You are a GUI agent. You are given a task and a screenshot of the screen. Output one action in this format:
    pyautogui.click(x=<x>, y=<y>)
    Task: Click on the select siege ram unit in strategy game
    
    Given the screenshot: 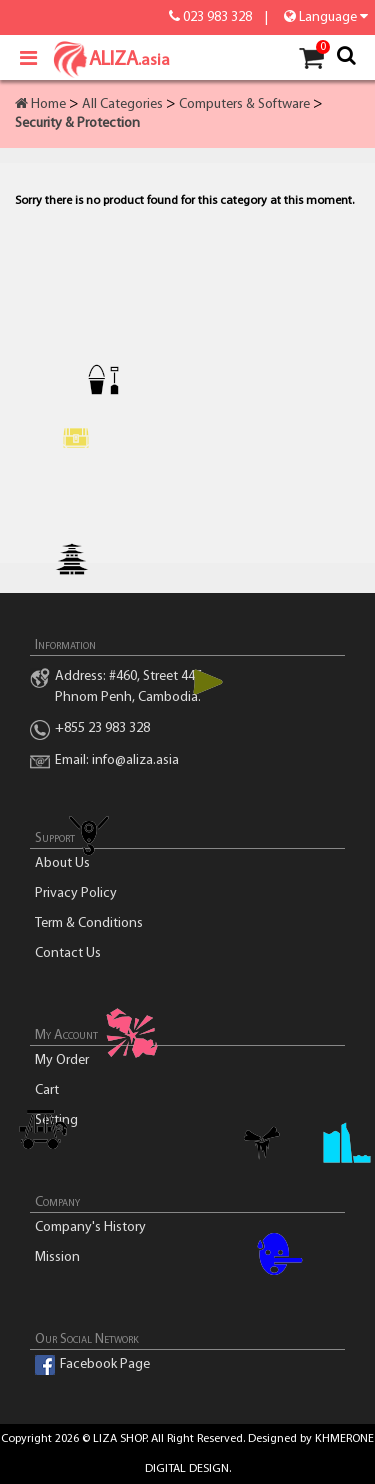 What is the action you would take?
    pyautogui.click(x=43, y=1129)
    